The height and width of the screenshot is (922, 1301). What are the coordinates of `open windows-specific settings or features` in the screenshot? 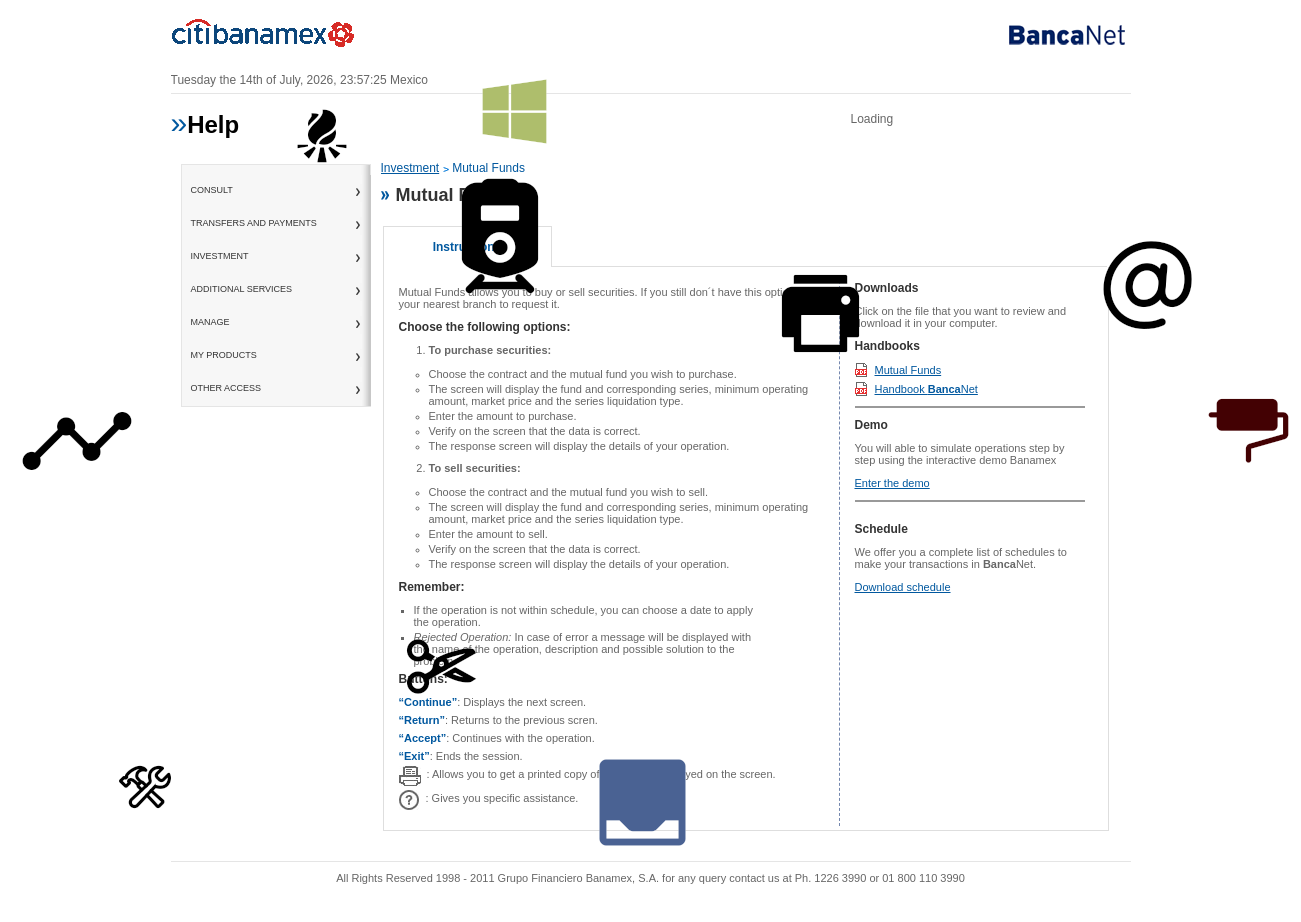 It's located at (514, 111).